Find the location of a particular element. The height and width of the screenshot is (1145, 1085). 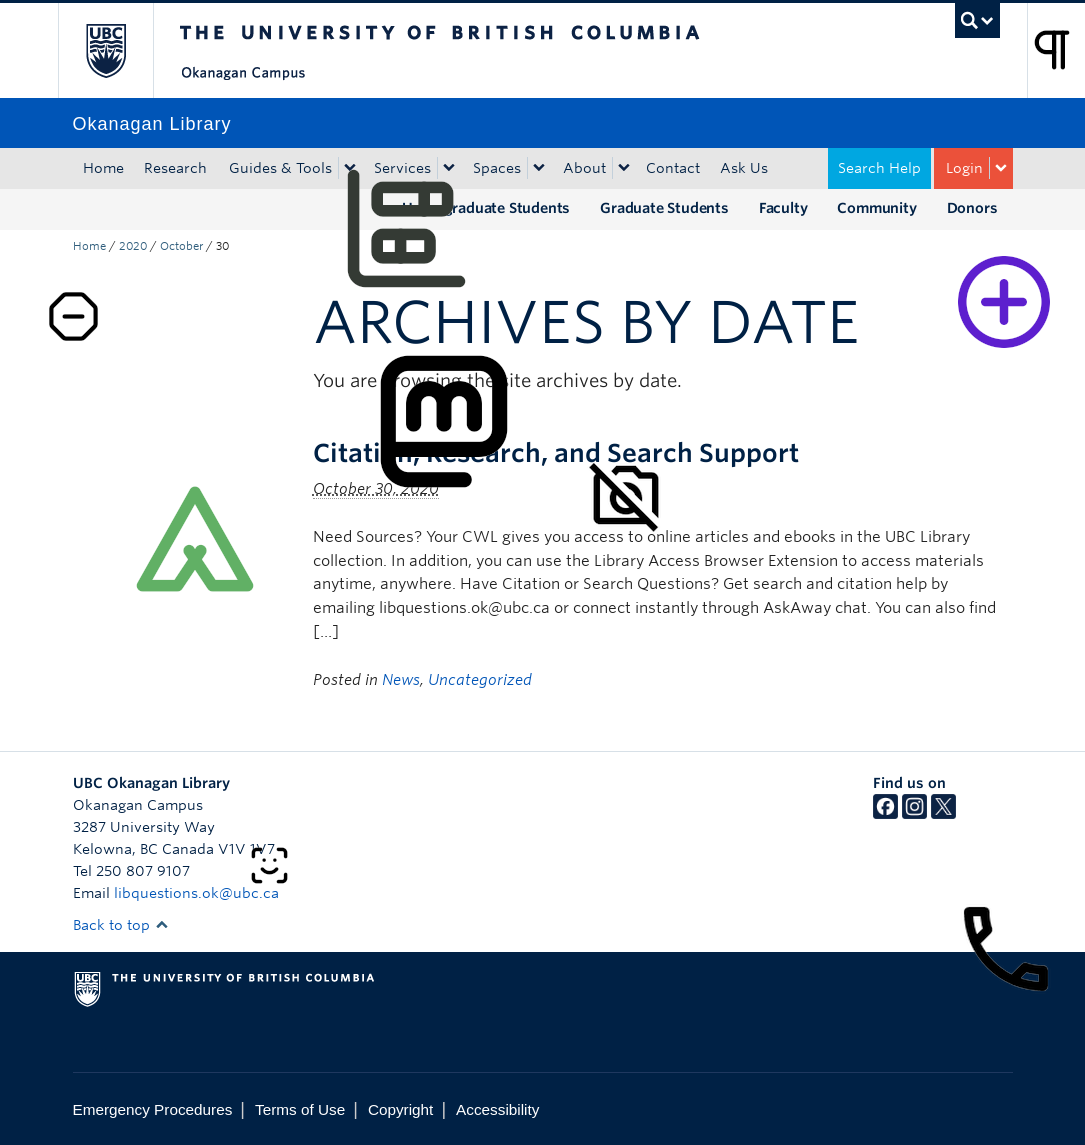

toggle paragraph formatting options is located at coordinates (1052, 50).